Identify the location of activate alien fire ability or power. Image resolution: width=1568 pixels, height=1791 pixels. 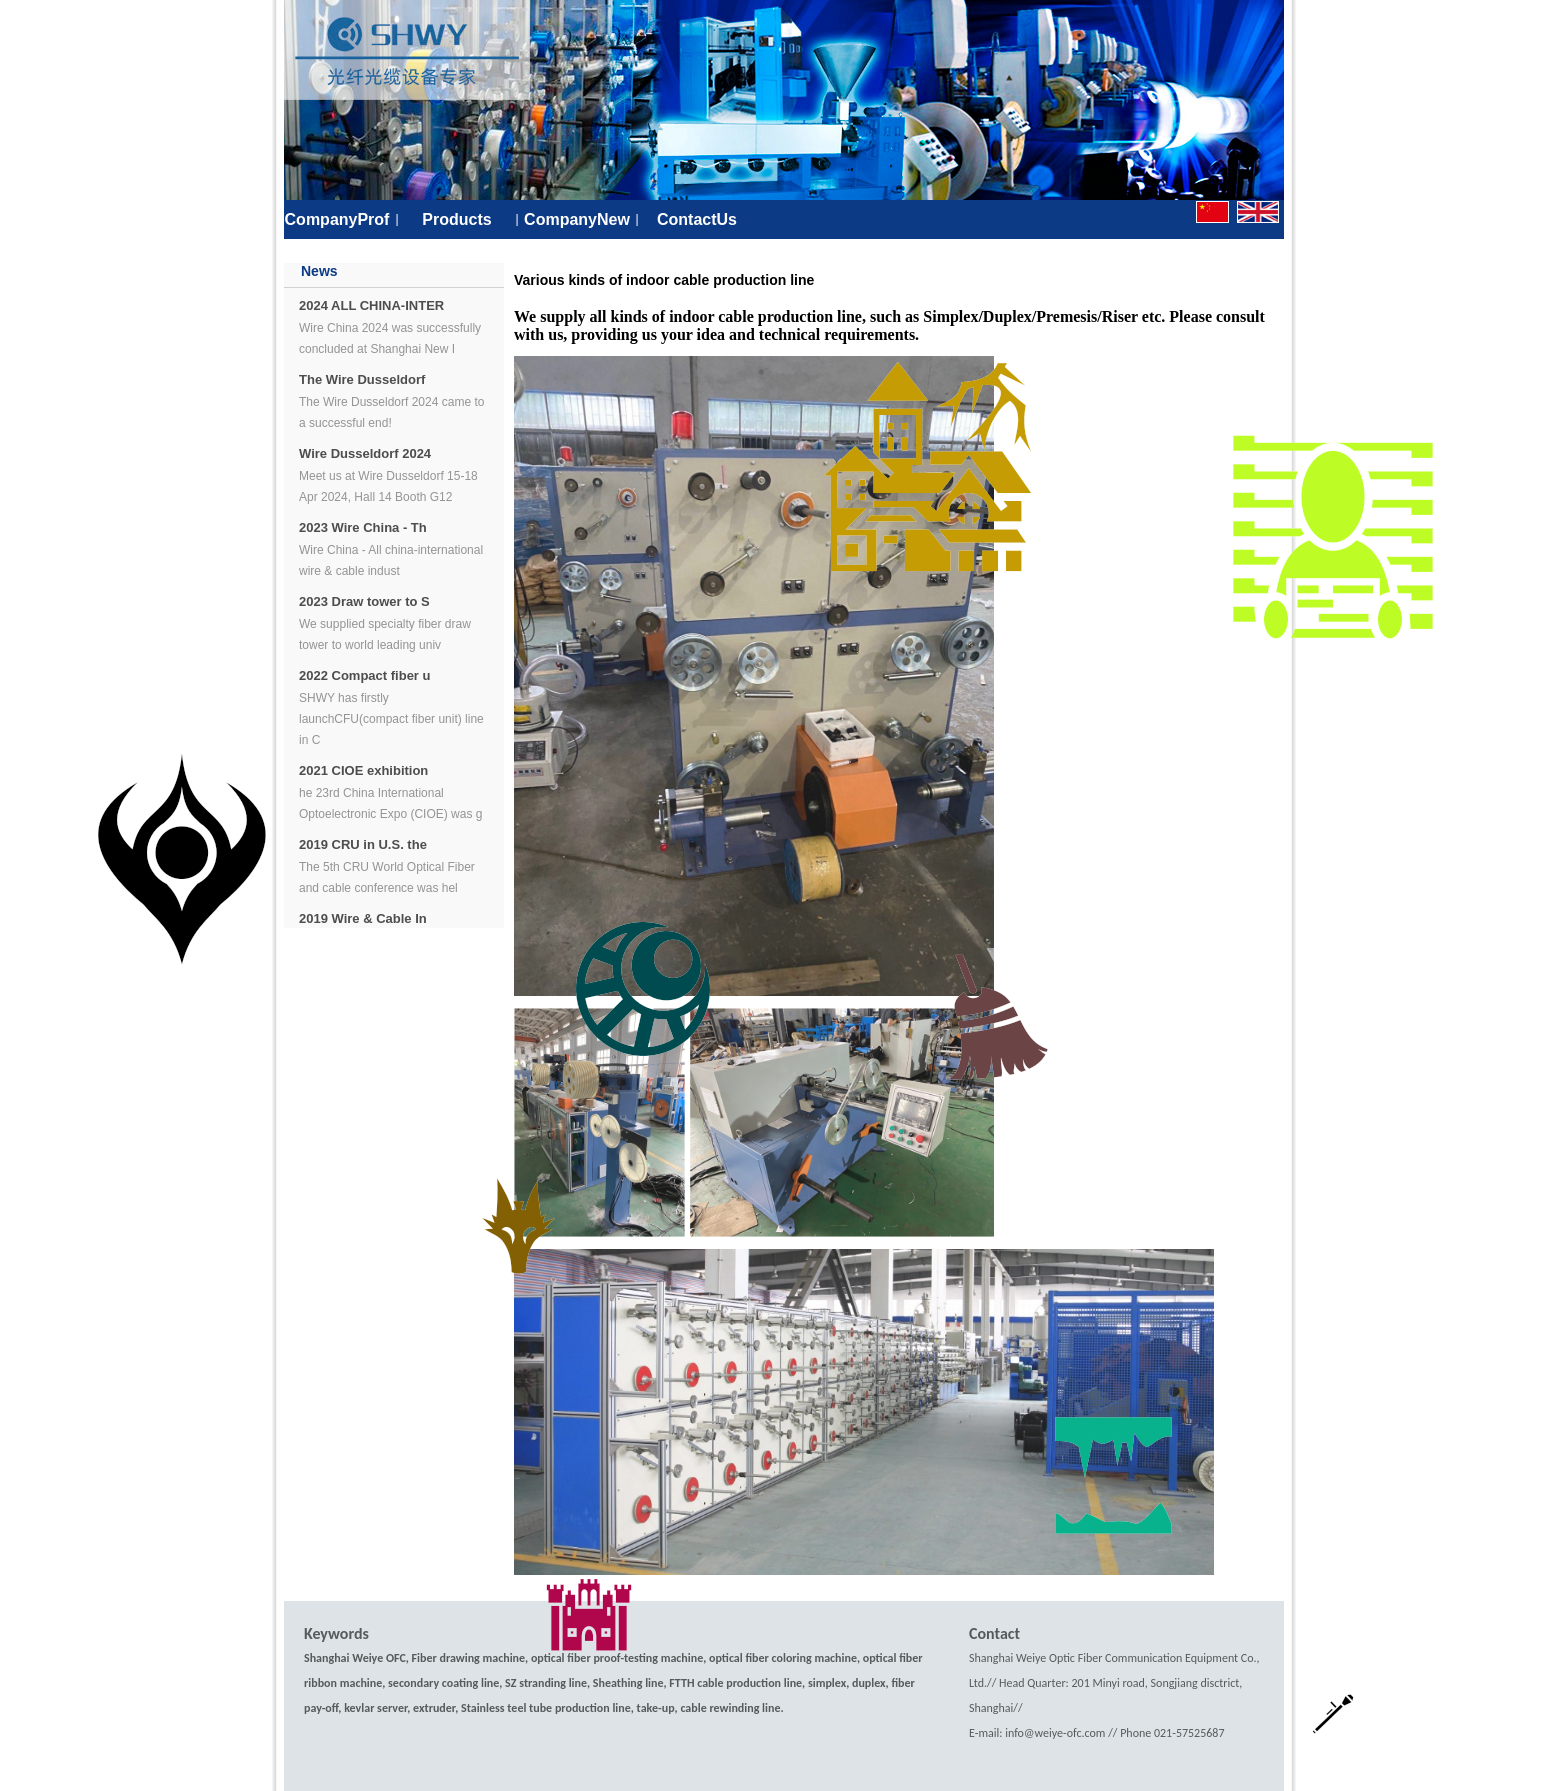
(180, 859).